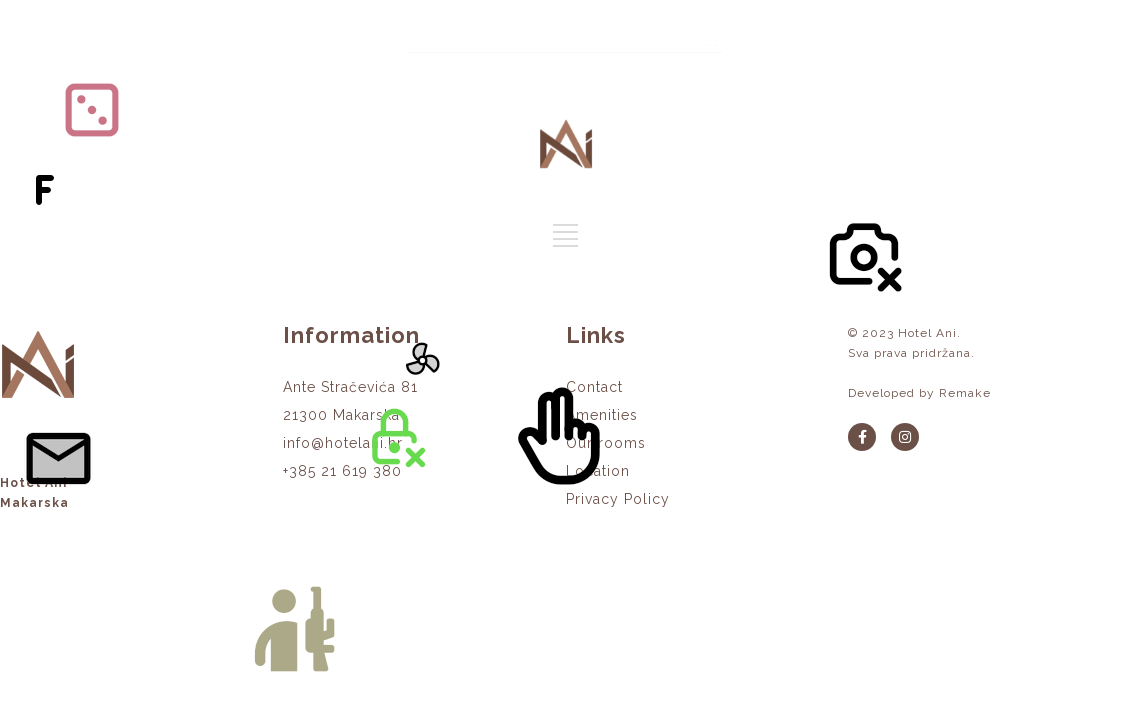  What do you see at coordinates (45, 190) in the screenshot?
I see `indicates a Facebook shortcut or link` at bounding box center [45, 190].